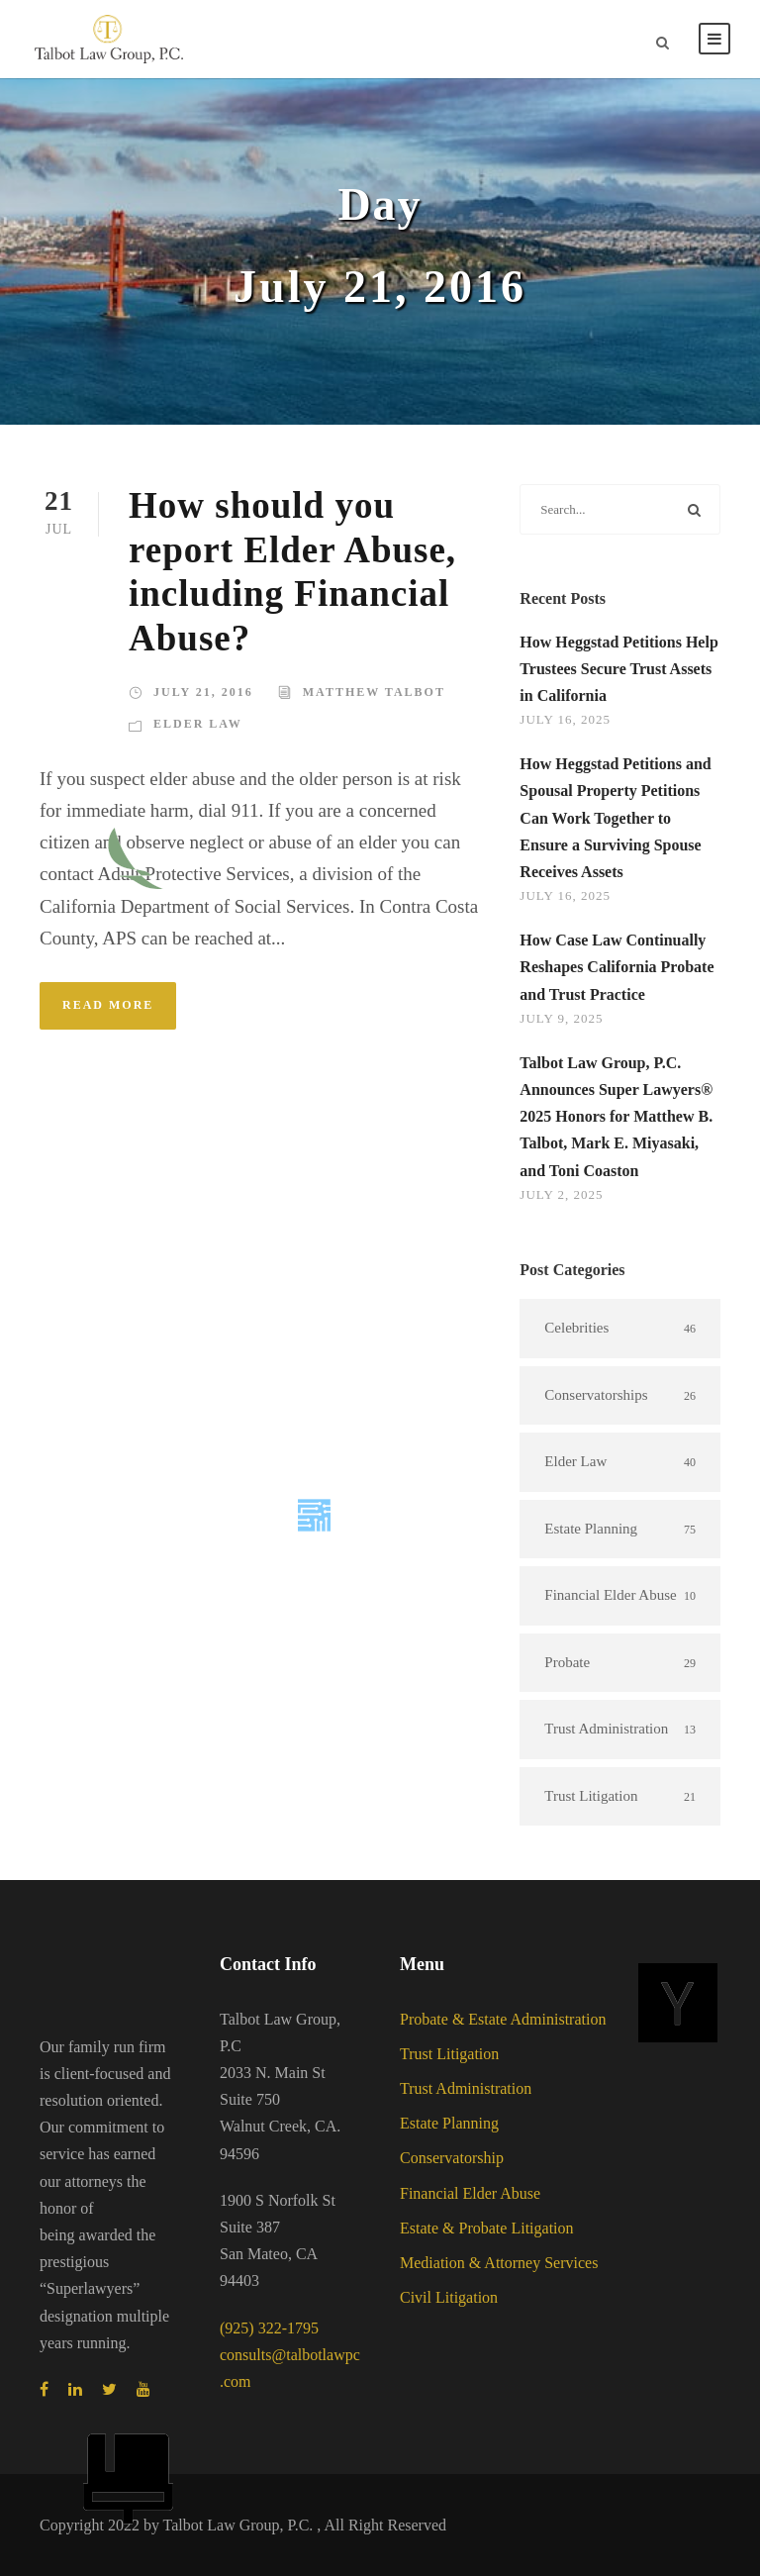  What do you see at coordinates (128, 2474) in the screenshot?
I see `access brush or painting tools` at bounding box center [128, 2474].